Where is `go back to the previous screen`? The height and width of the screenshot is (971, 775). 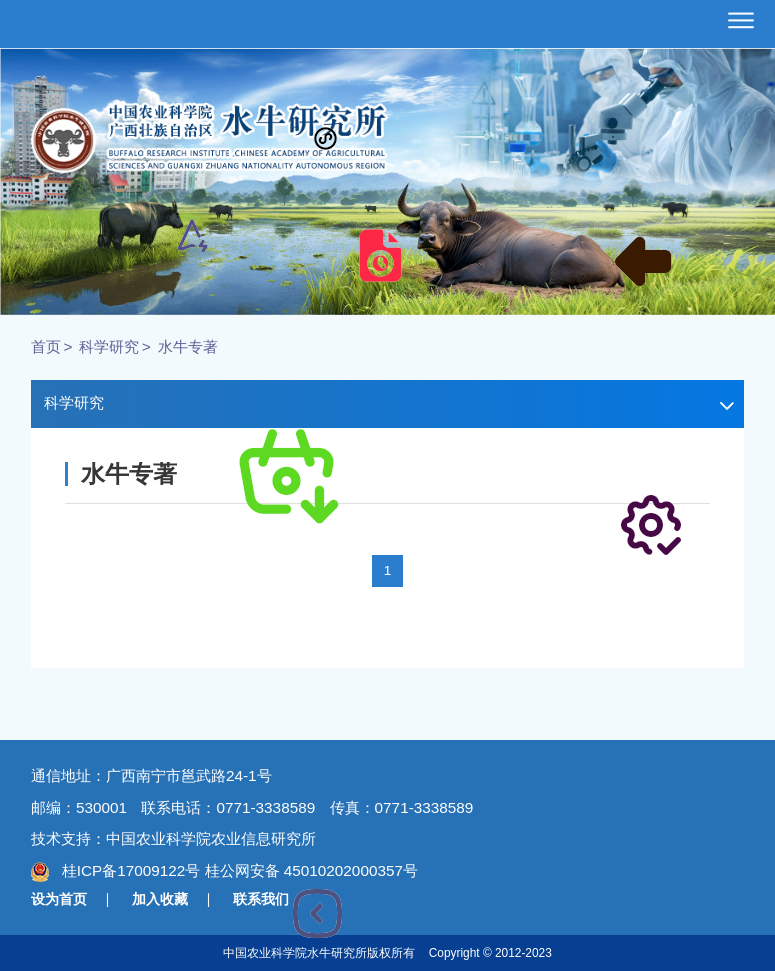 go back to the previous screen is located at coordinates (317, 913).